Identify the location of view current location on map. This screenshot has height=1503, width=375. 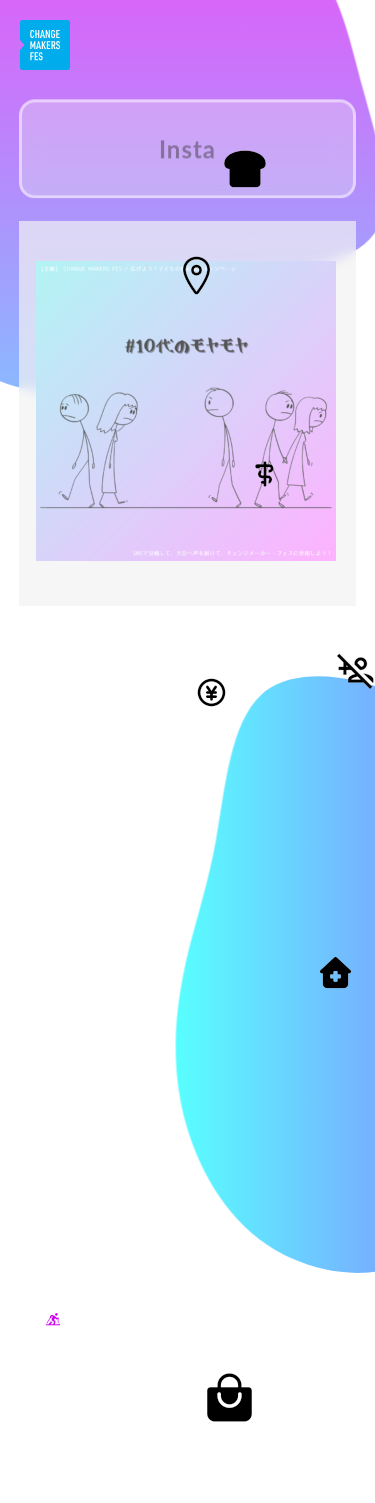
(196, 275).